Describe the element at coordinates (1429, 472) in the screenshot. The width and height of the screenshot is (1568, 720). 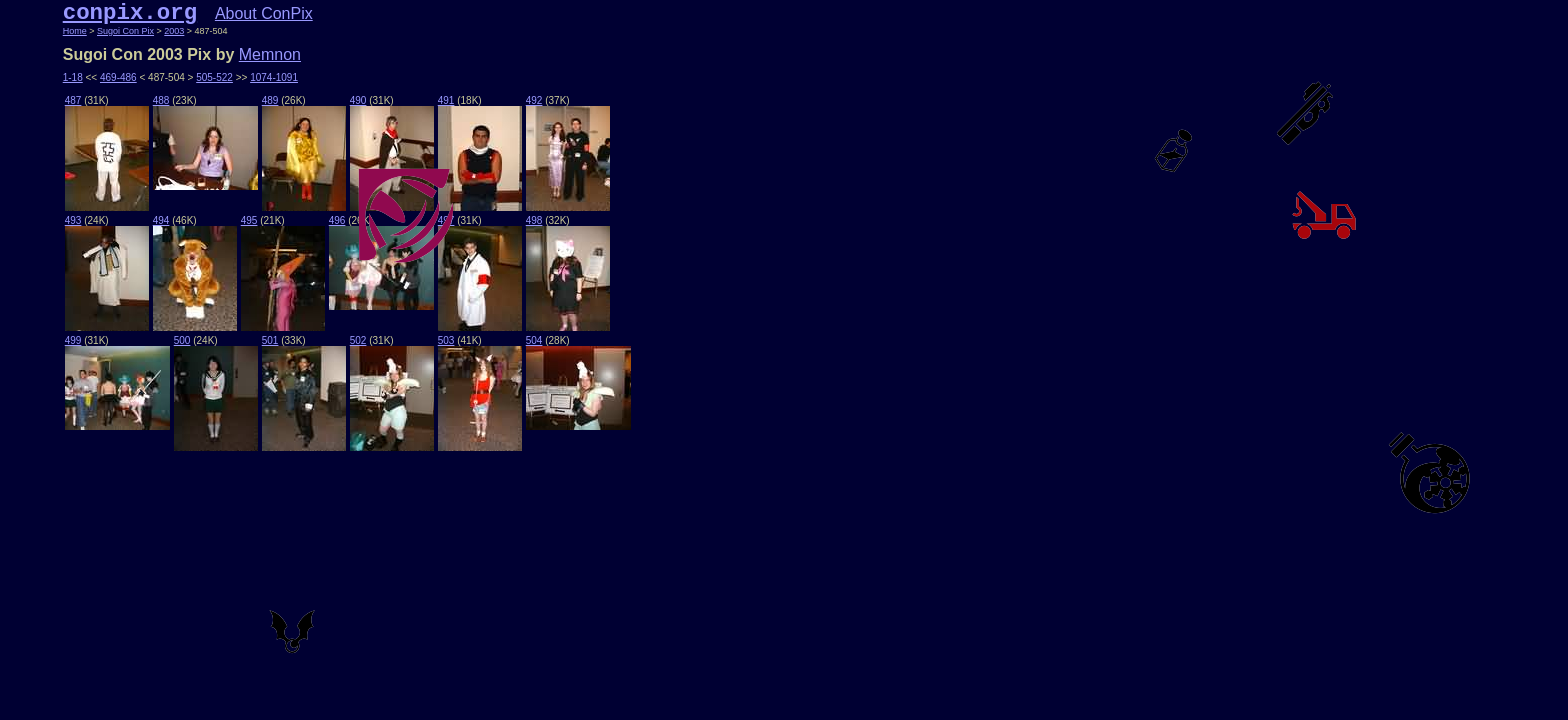
I see `use a frost potion or ice spell item` at that location.